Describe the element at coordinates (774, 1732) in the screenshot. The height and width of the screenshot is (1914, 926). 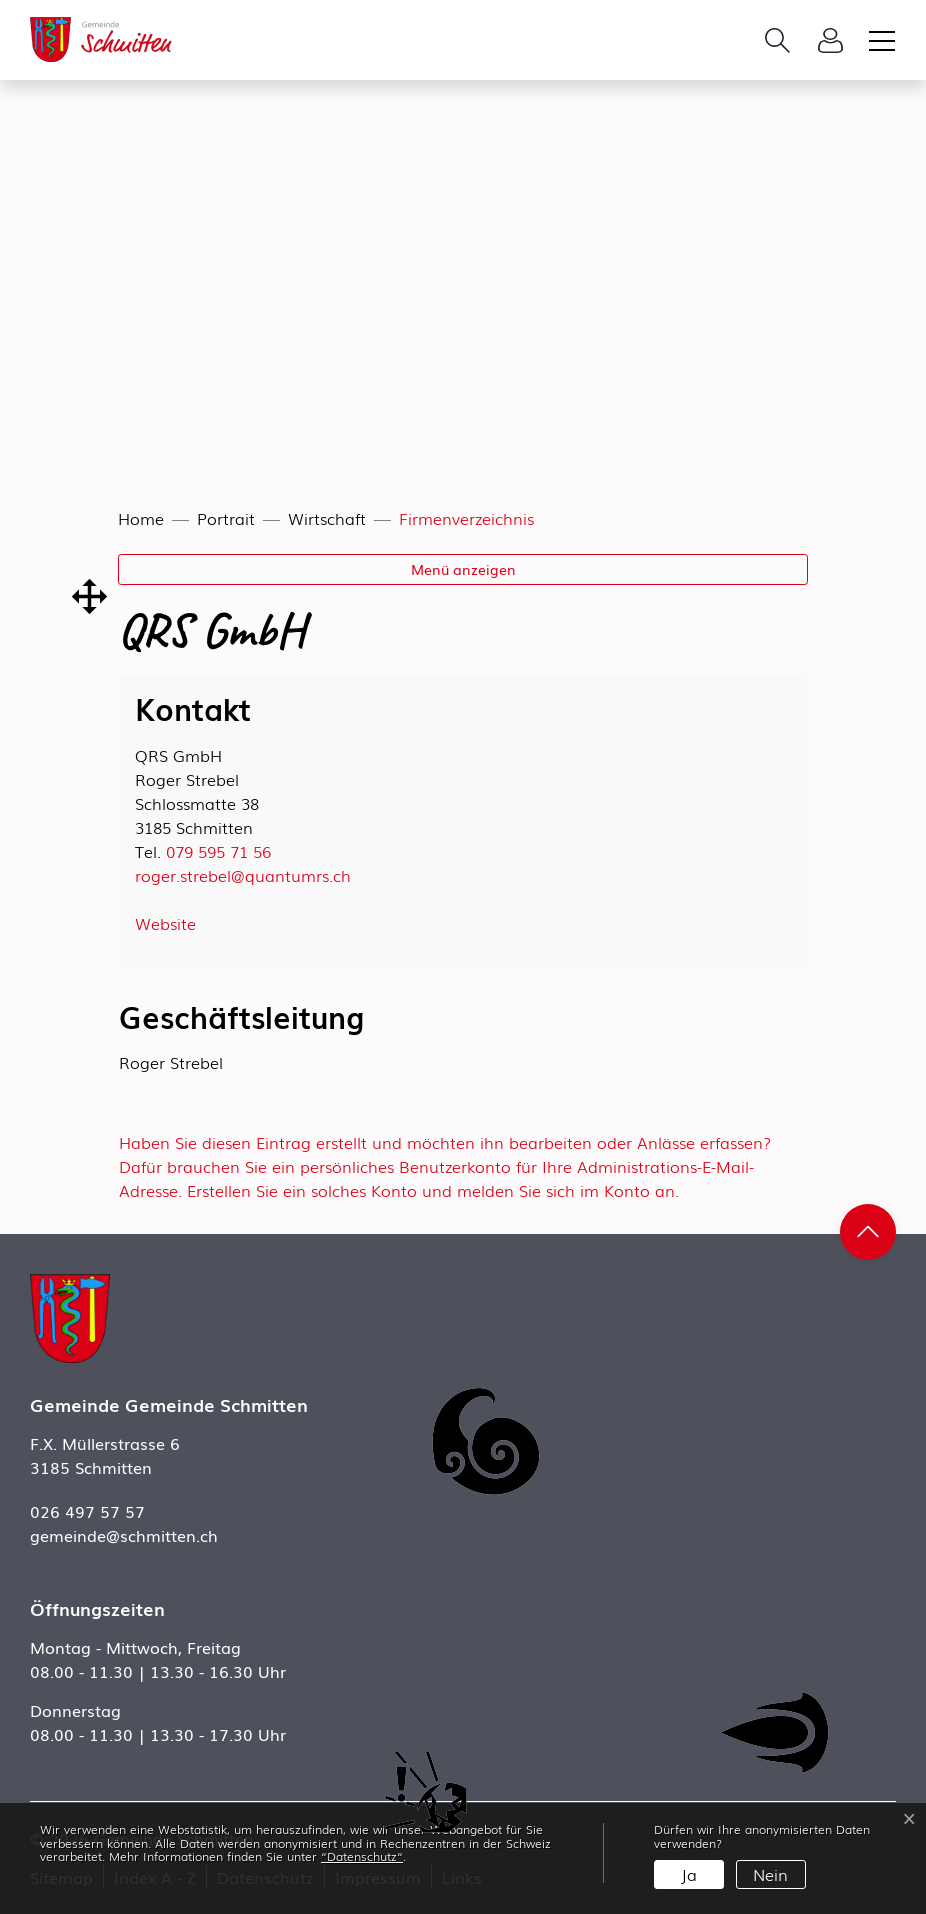
I see `select the lucifer cannon weapon` at that location.